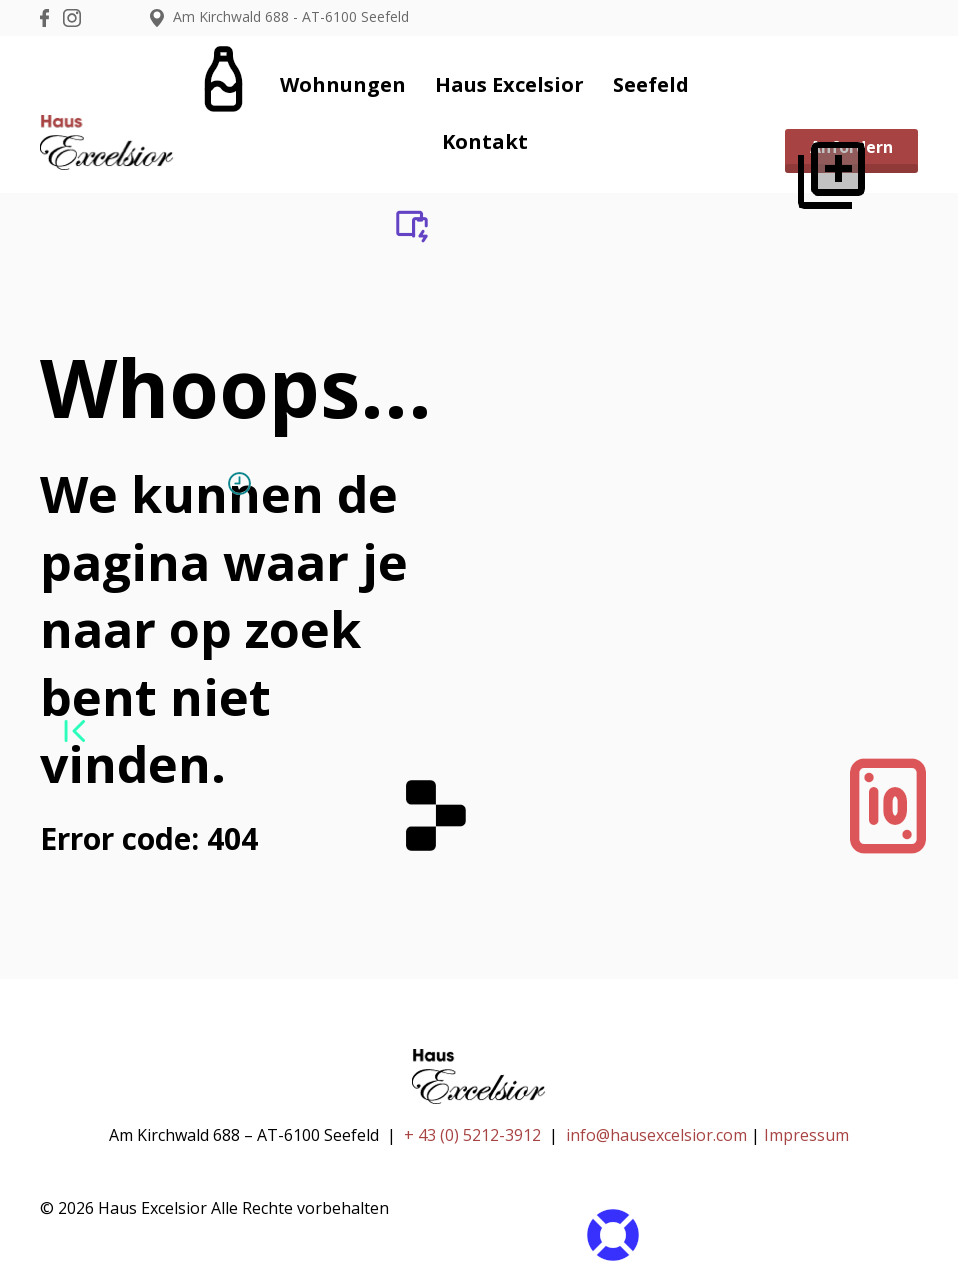 The width and height of the screenshot is (958, 1271). I want to click on view current time, so click(239, 483).